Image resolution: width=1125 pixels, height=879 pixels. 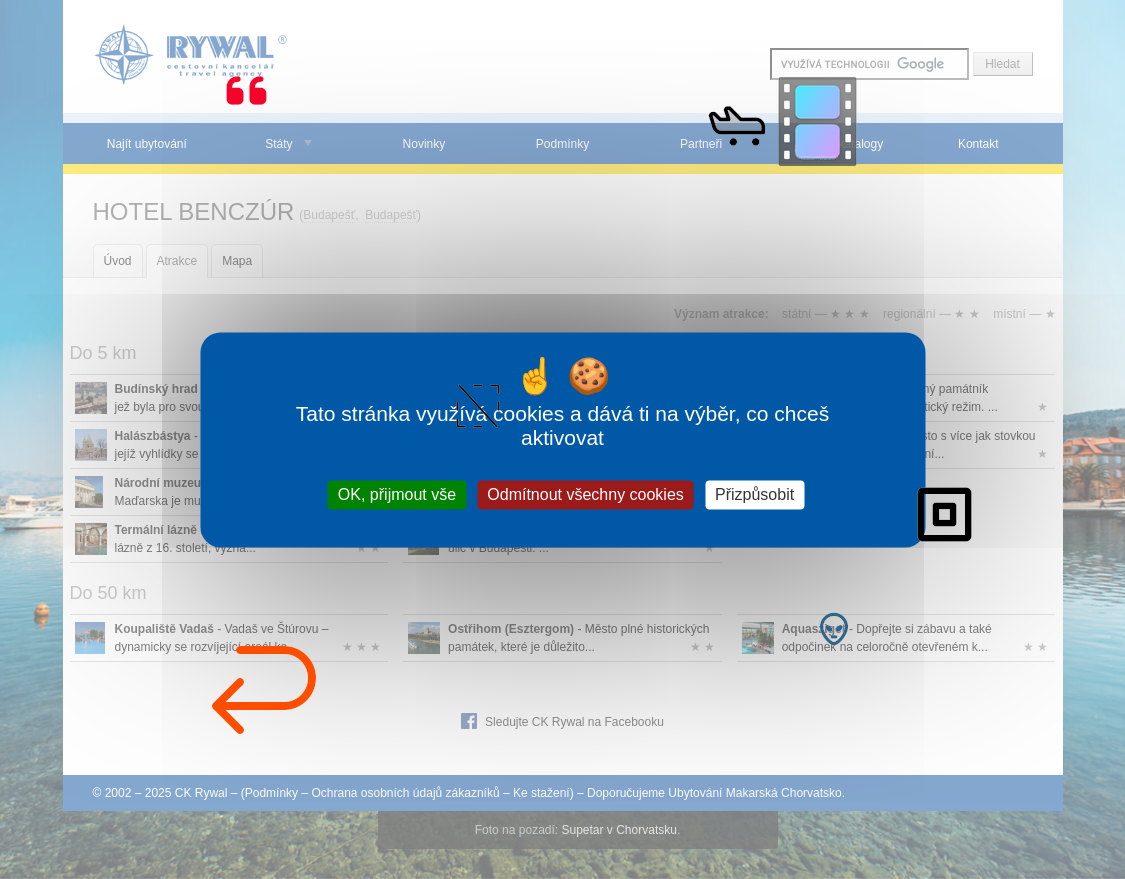 I want to click on Square payment services logo, so click(x=944, y=514).